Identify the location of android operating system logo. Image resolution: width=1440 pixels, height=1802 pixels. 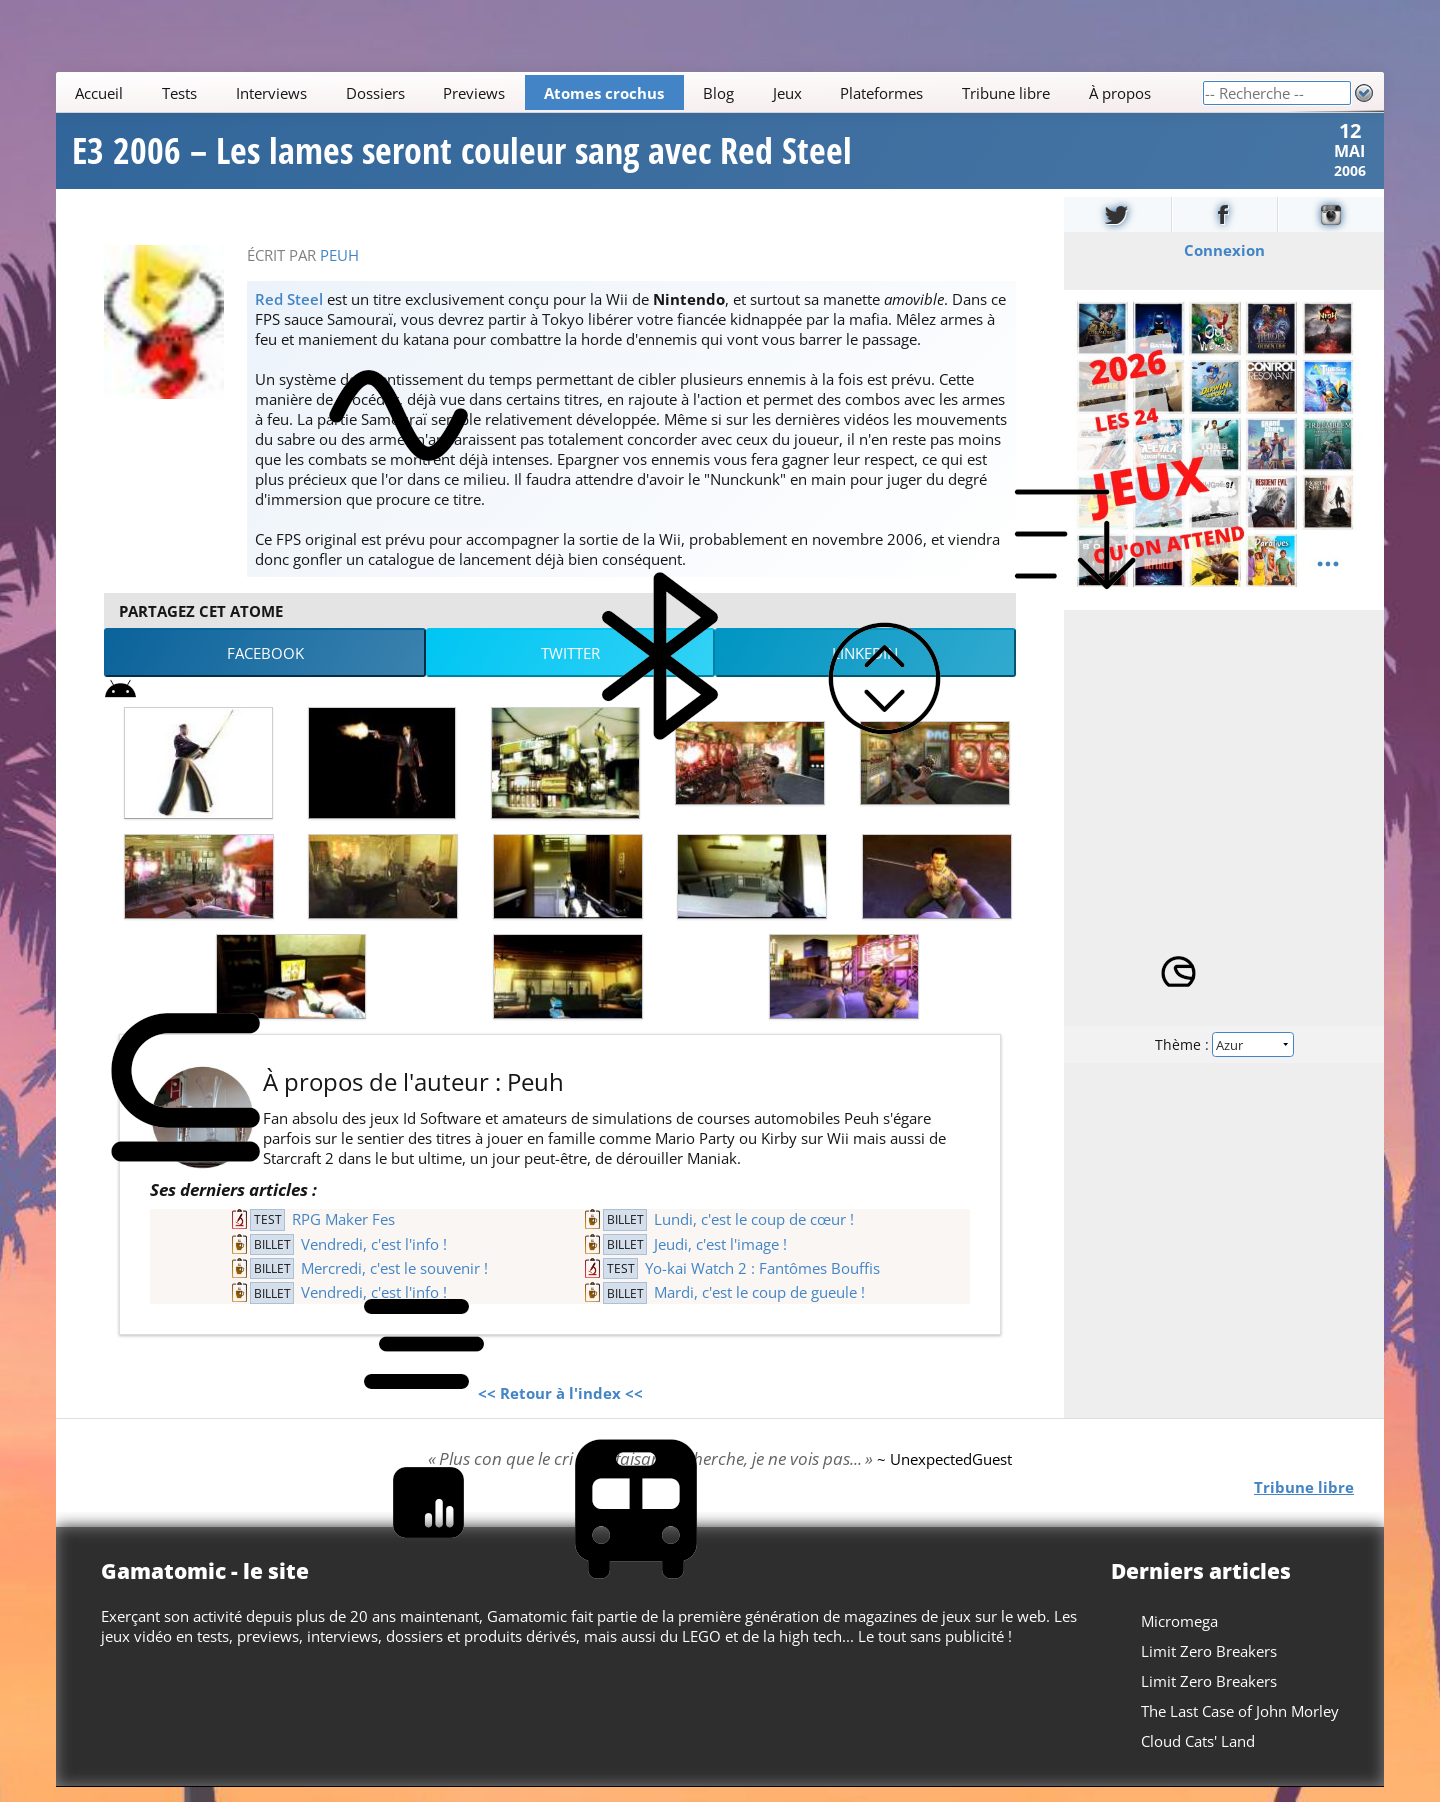
(120, 688).